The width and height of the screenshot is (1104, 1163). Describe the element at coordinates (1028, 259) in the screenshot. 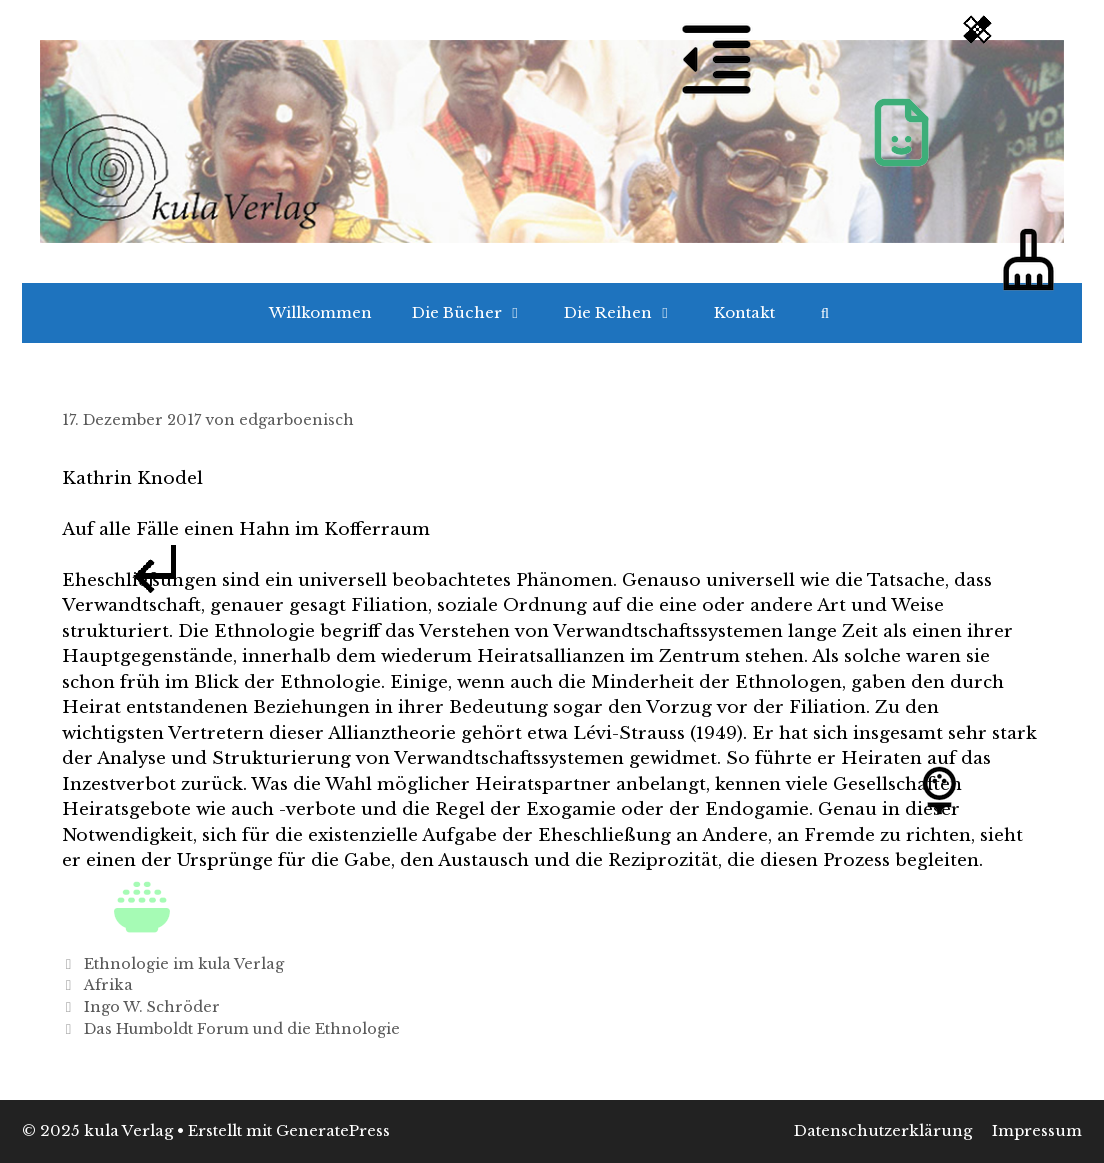

I see `access cleaning or housekeeping services` at that location.